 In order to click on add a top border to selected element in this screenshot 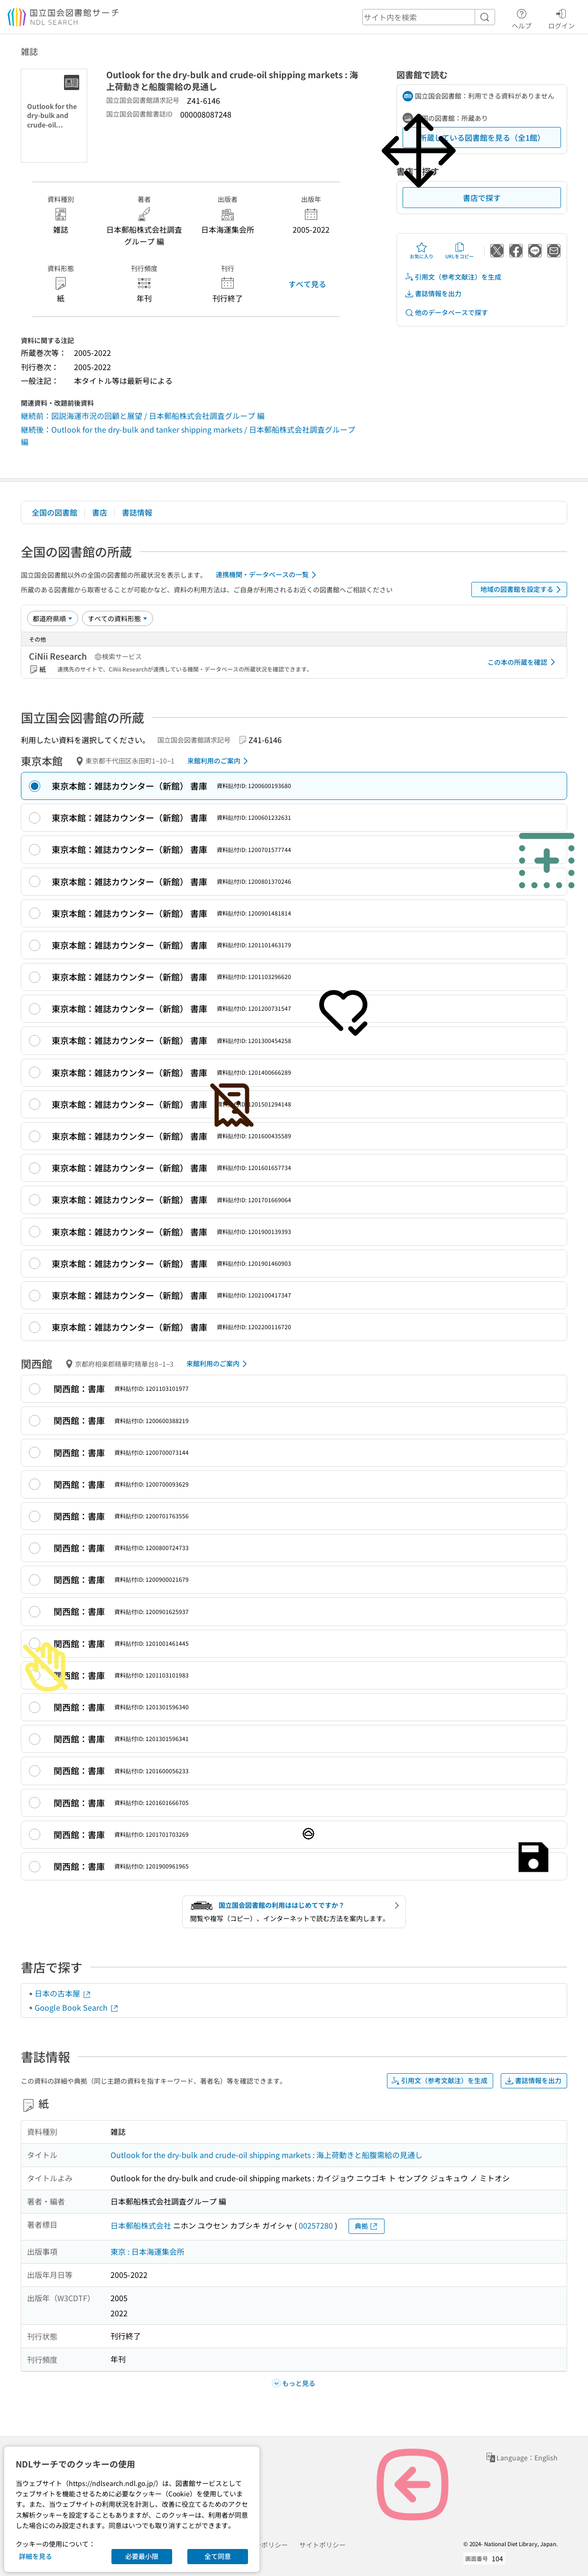, I will do `click(547, 861)`.